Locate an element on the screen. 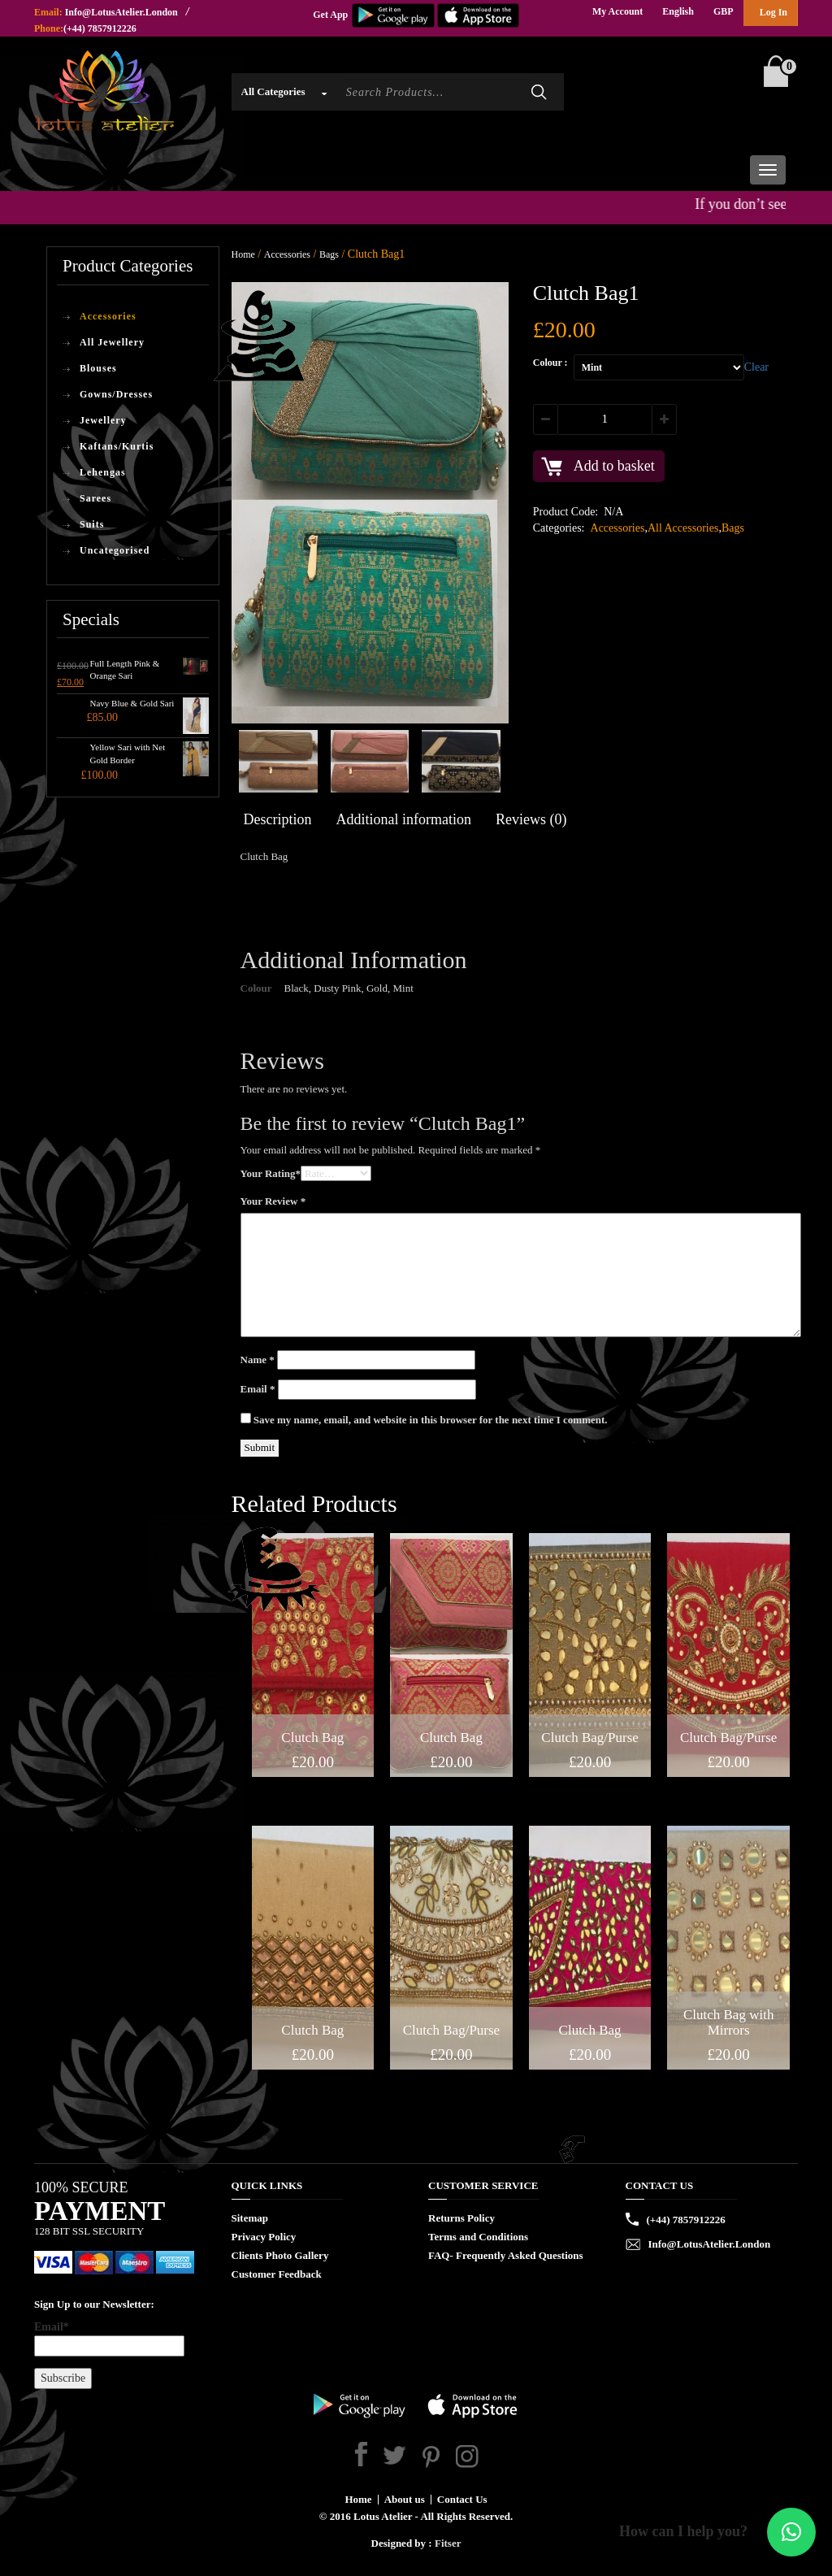  perform a stomp or ground attack is located at coordinates (275, 1570).